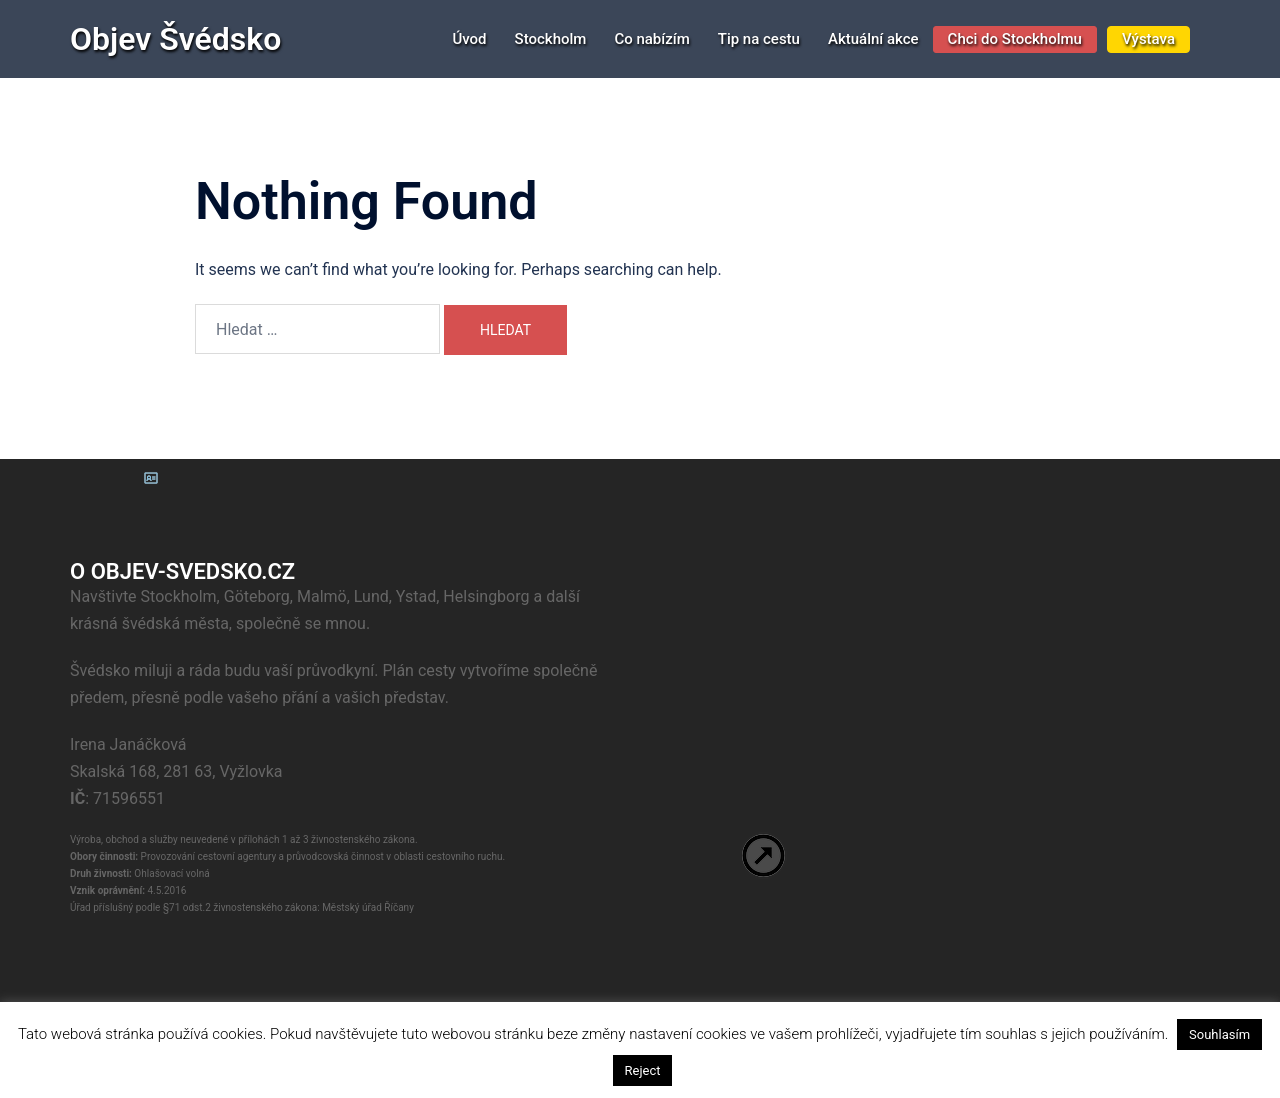  I want to click on view profile or account information, so click(151, 478).